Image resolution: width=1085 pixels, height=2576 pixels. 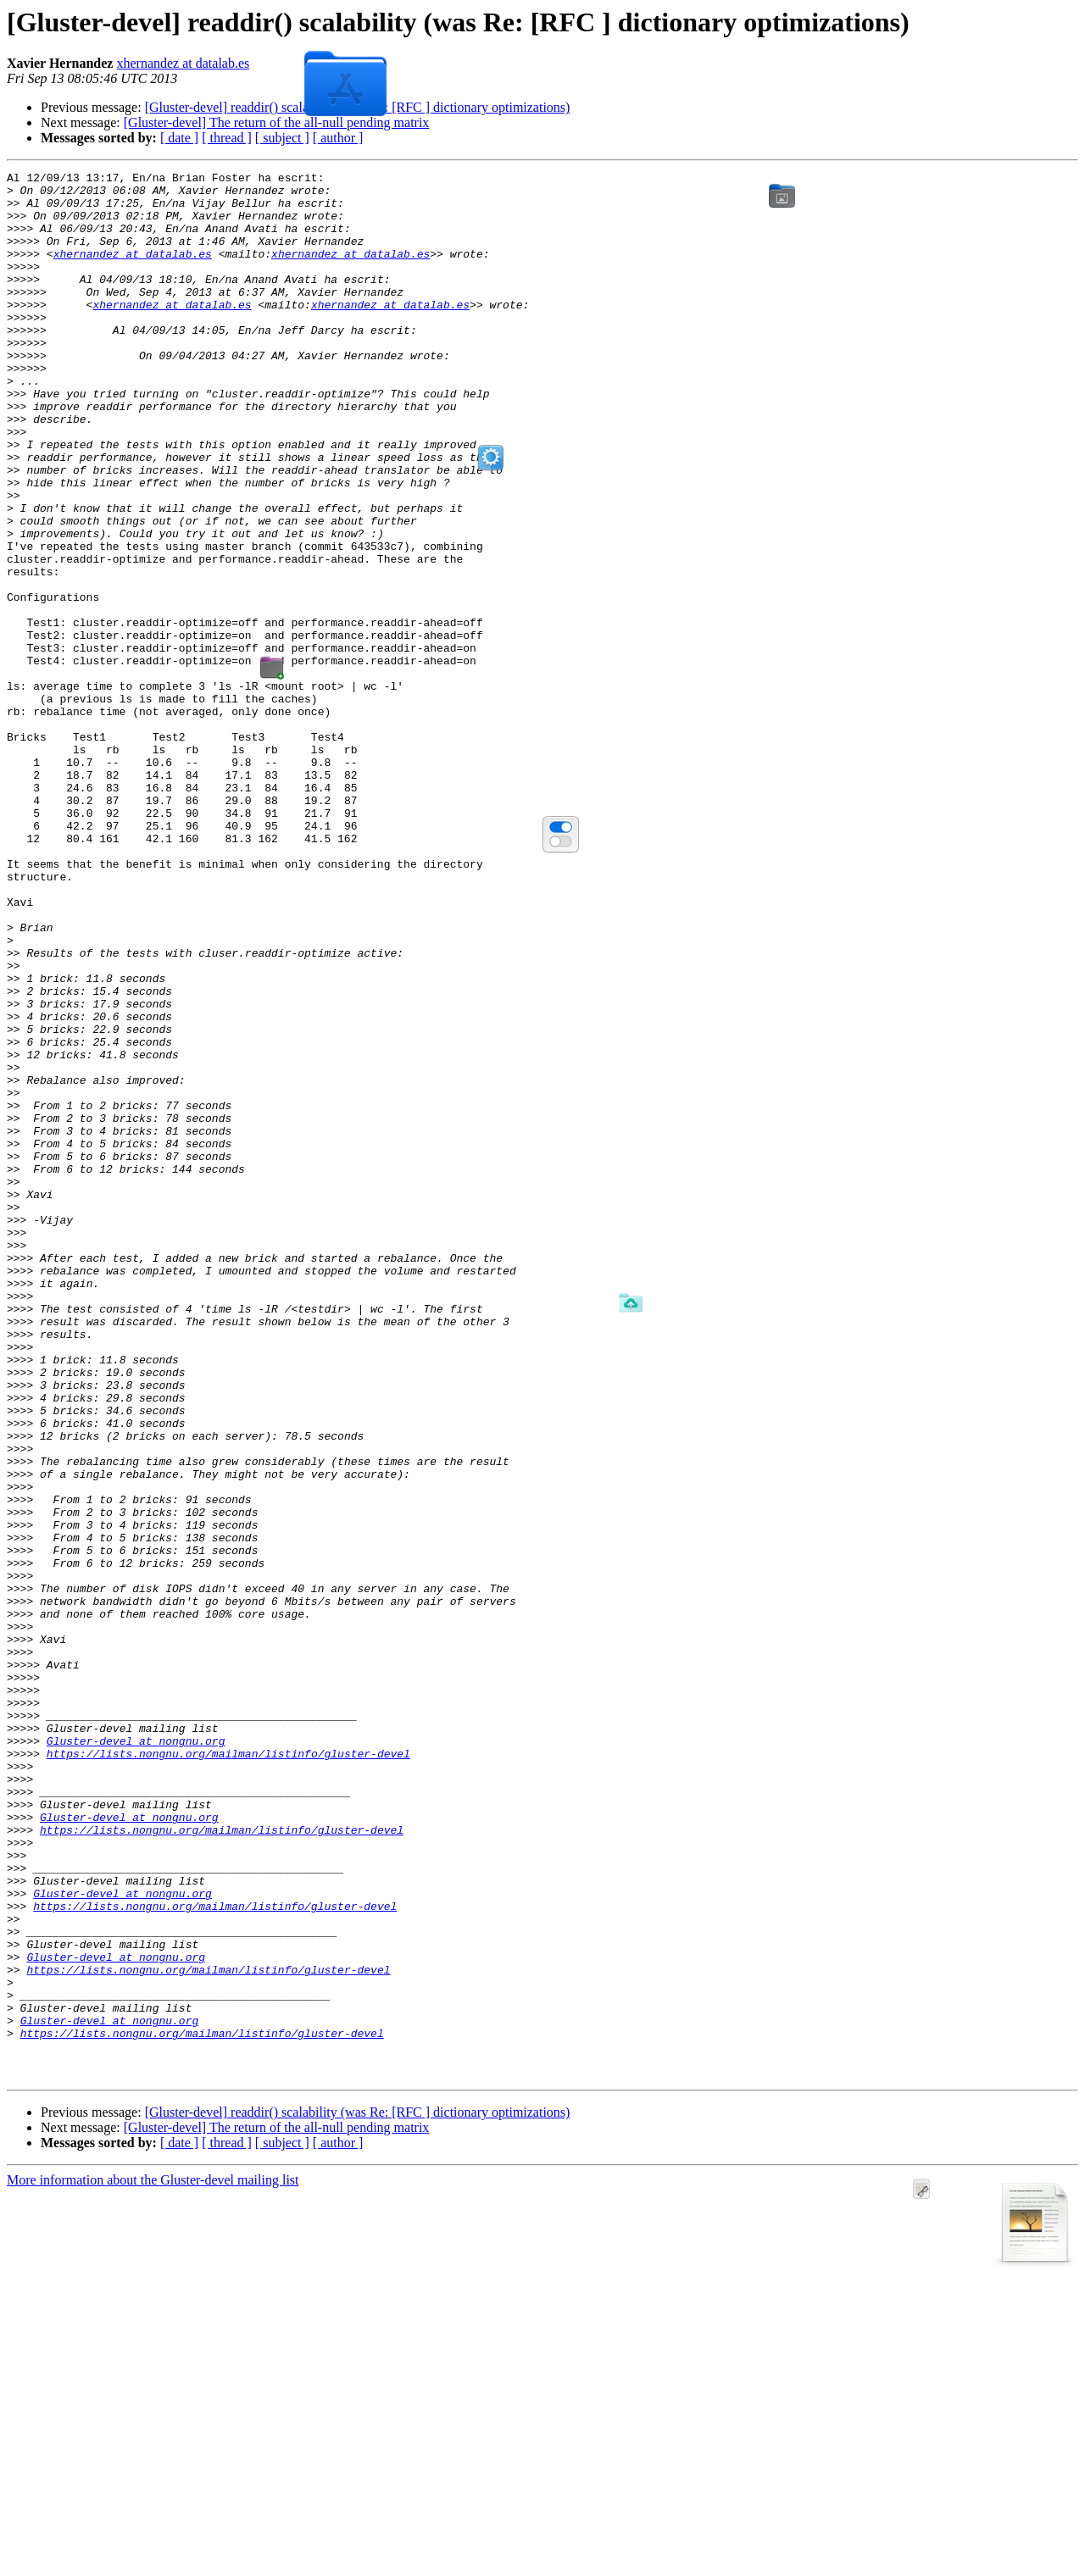 What do you see at coordinates (491, 458) in the screenshot?
I see `open default applications settings` at bounding box center [491, 458].